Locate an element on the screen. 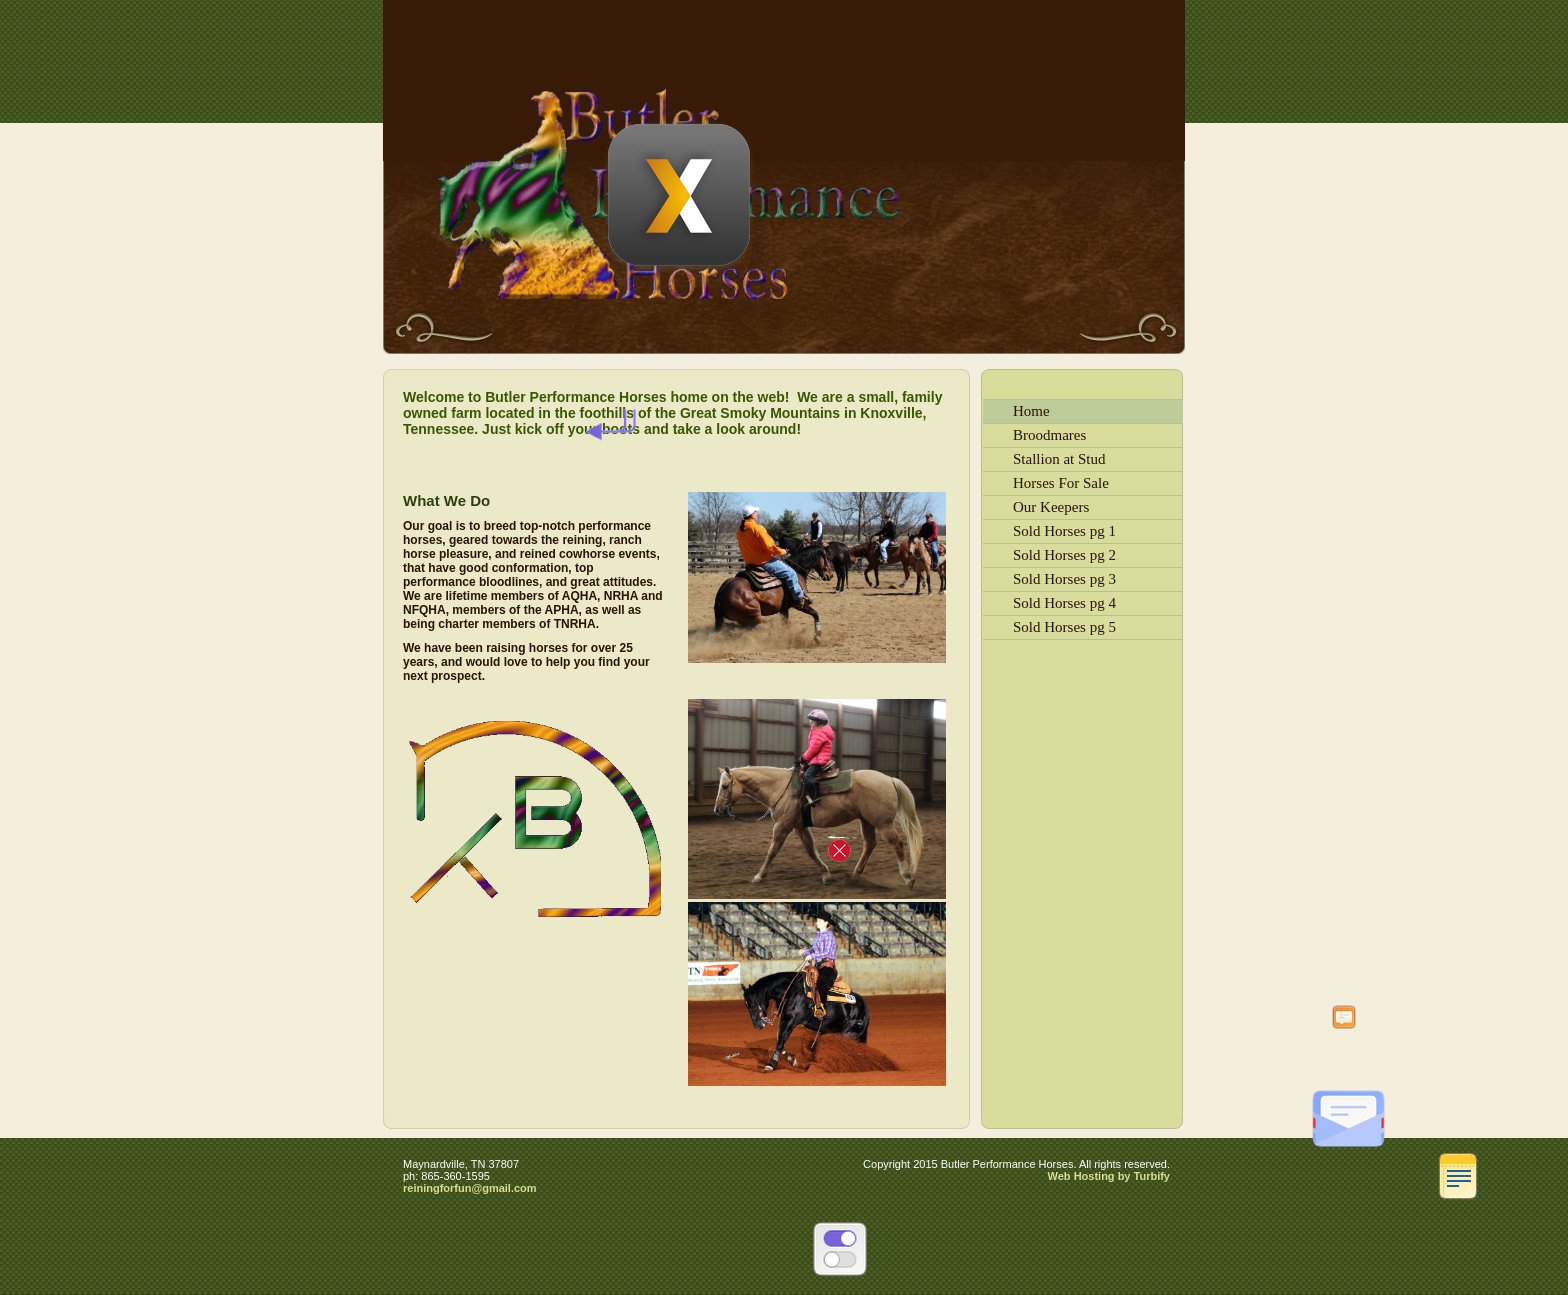 The image size is (1568, 1295). open the mail app is located at coordinates (1348, 1118).